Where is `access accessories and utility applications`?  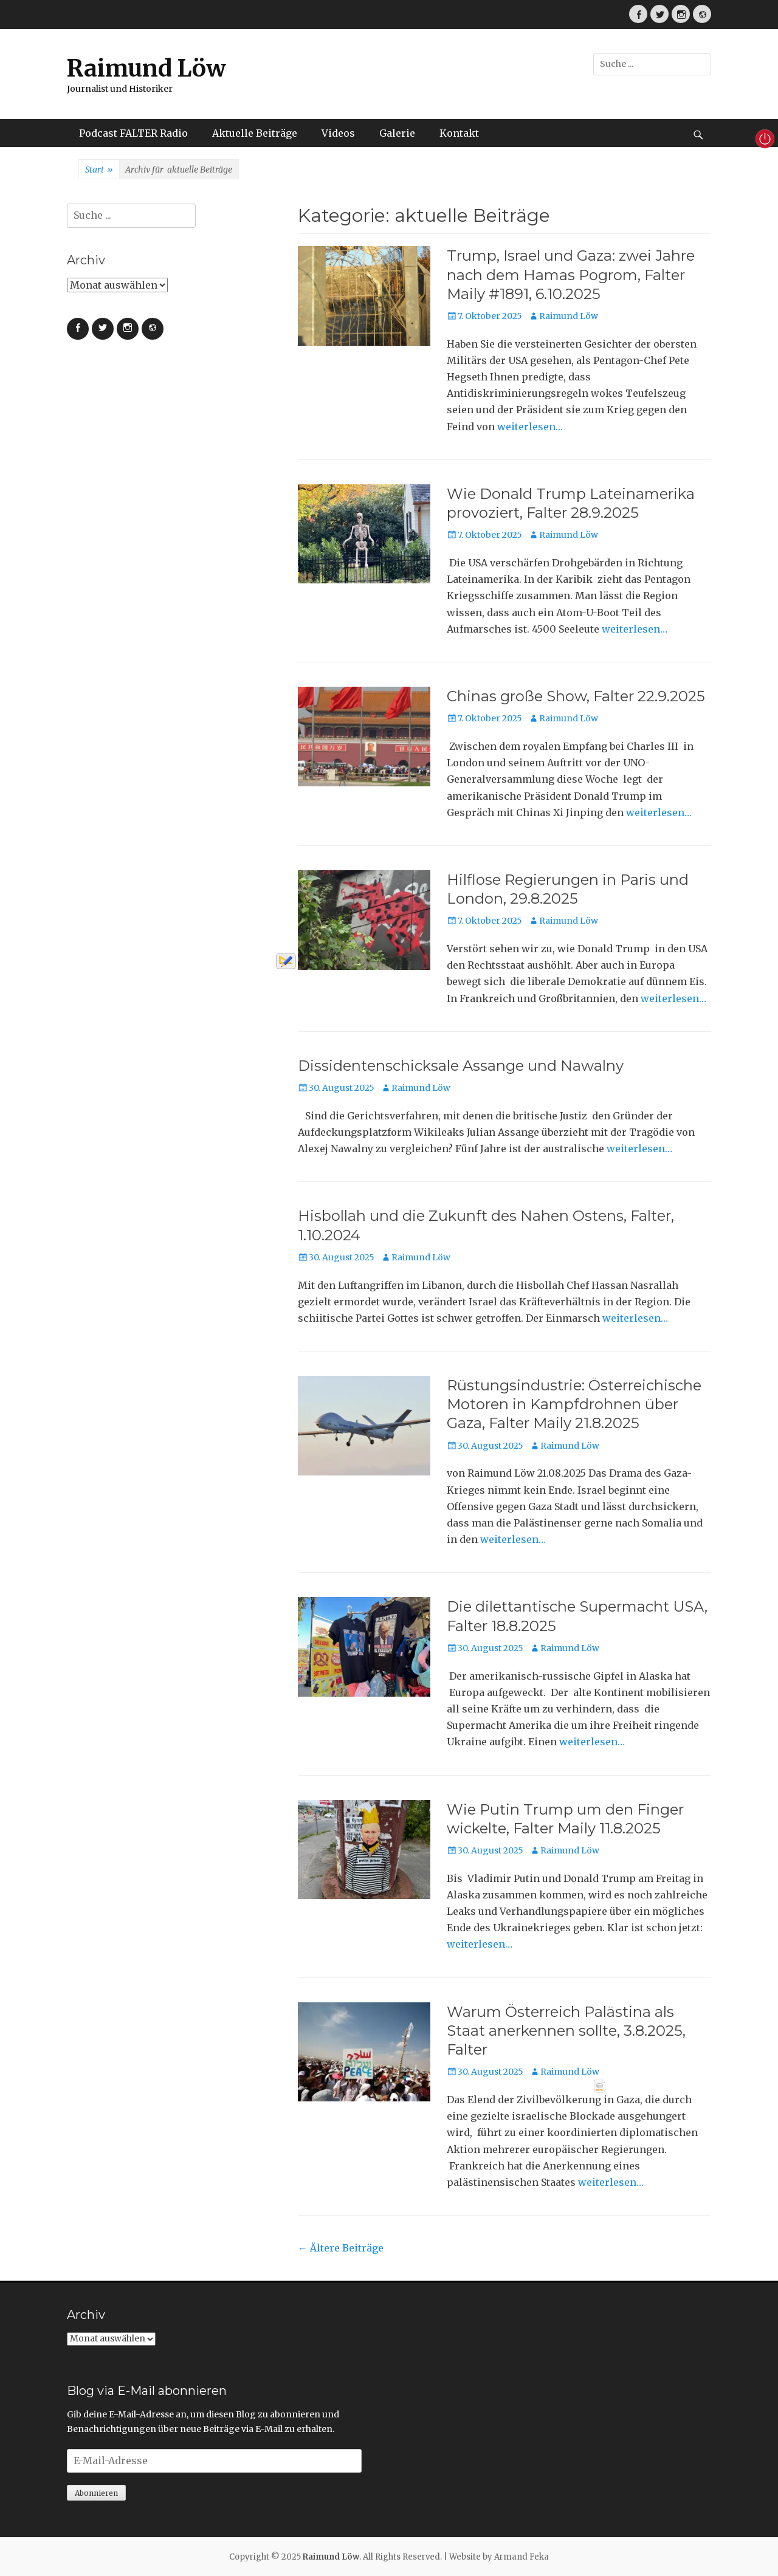 access accessories and utility applications is located at coordinates (286, 961).